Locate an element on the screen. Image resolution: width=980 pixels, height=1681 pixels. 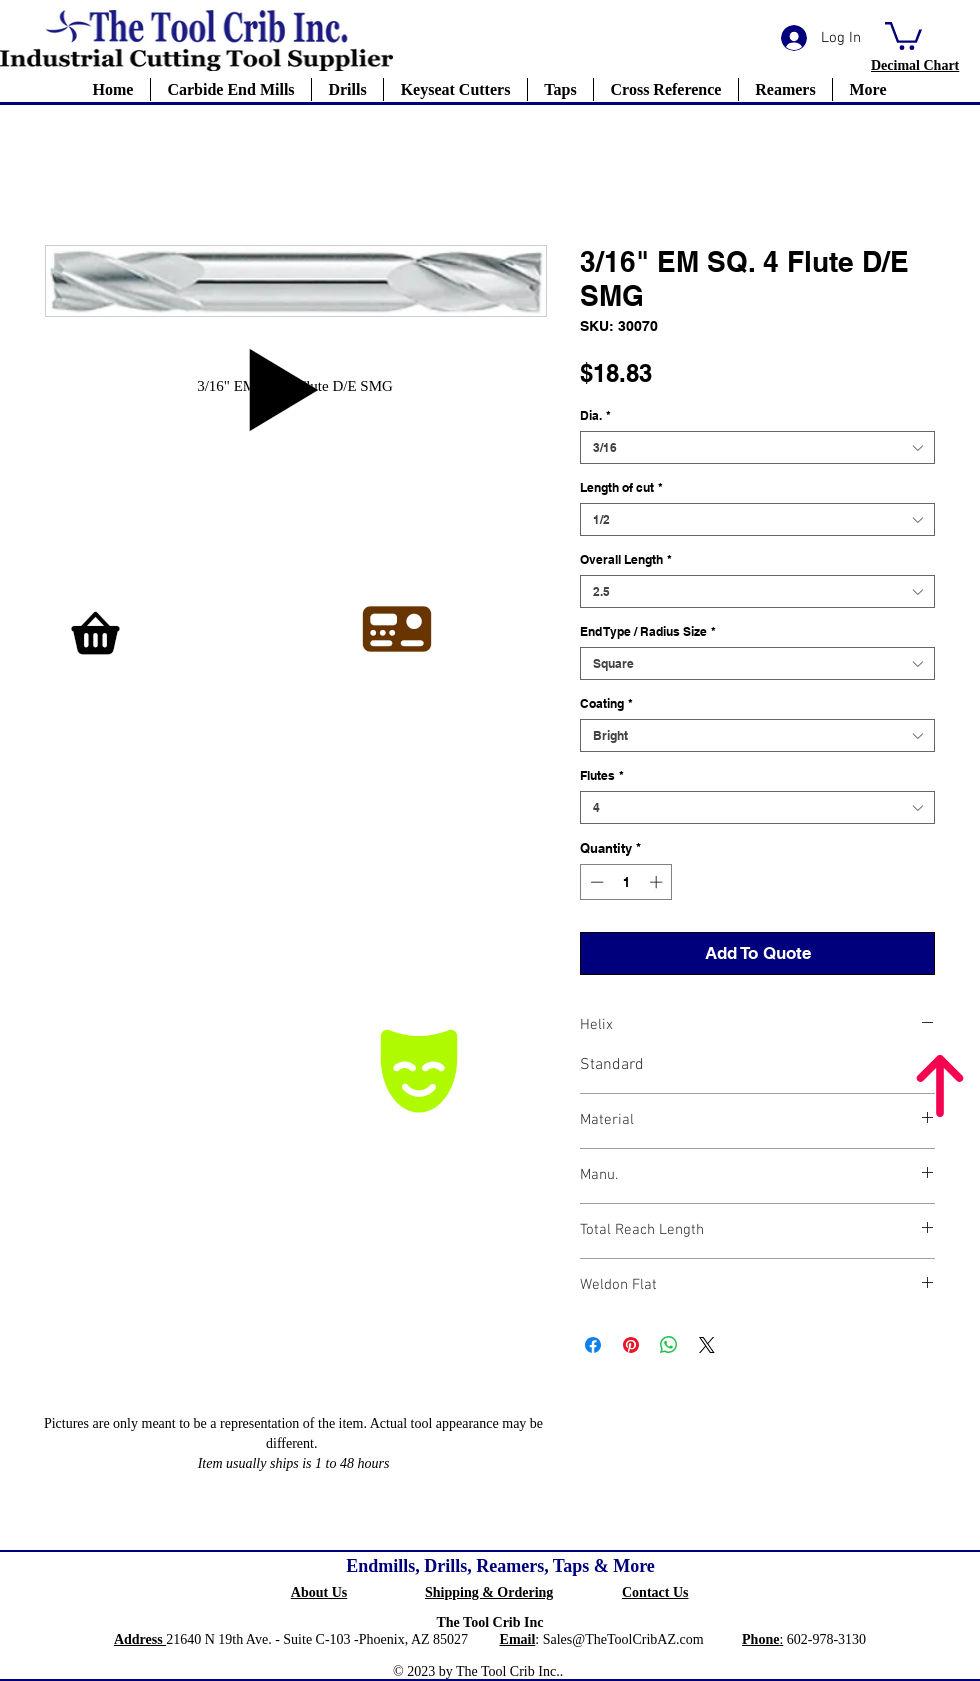
switch to theater or entertainment mode is located at coordinates (419, 1068).